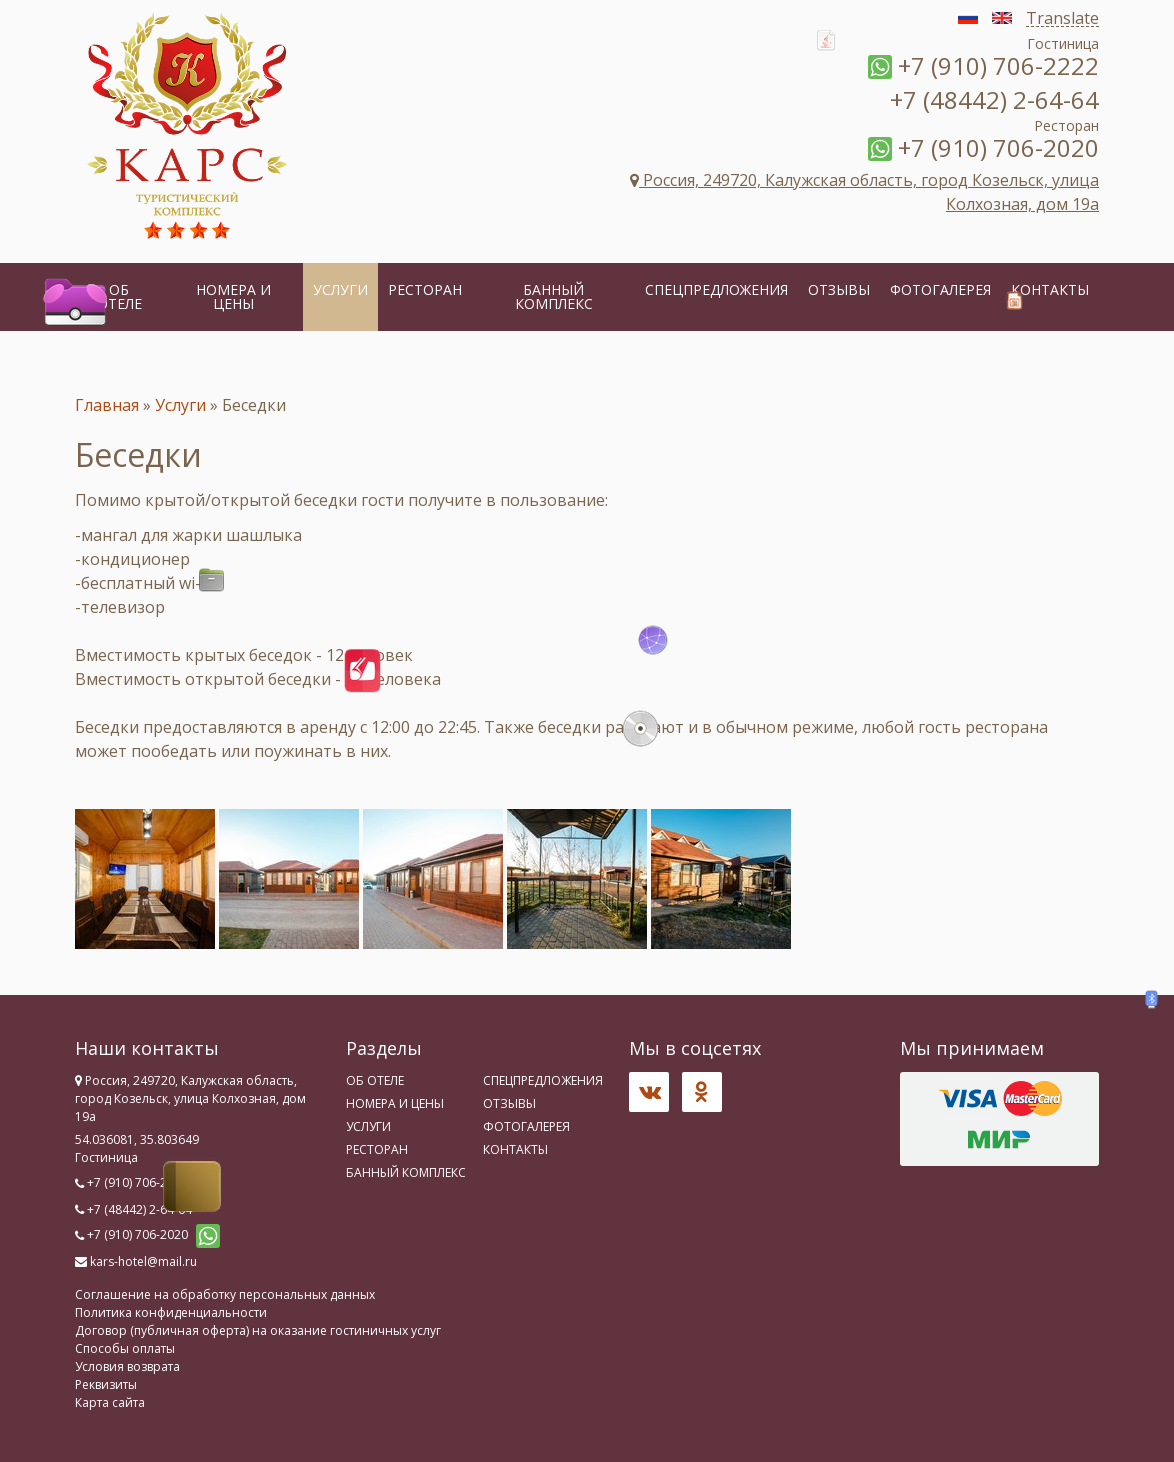 This screenshot has width=1174, height=1462. Describe the element at coordinates (192, 1185) in the screenshot. I see `access your desktop folder` at that location.